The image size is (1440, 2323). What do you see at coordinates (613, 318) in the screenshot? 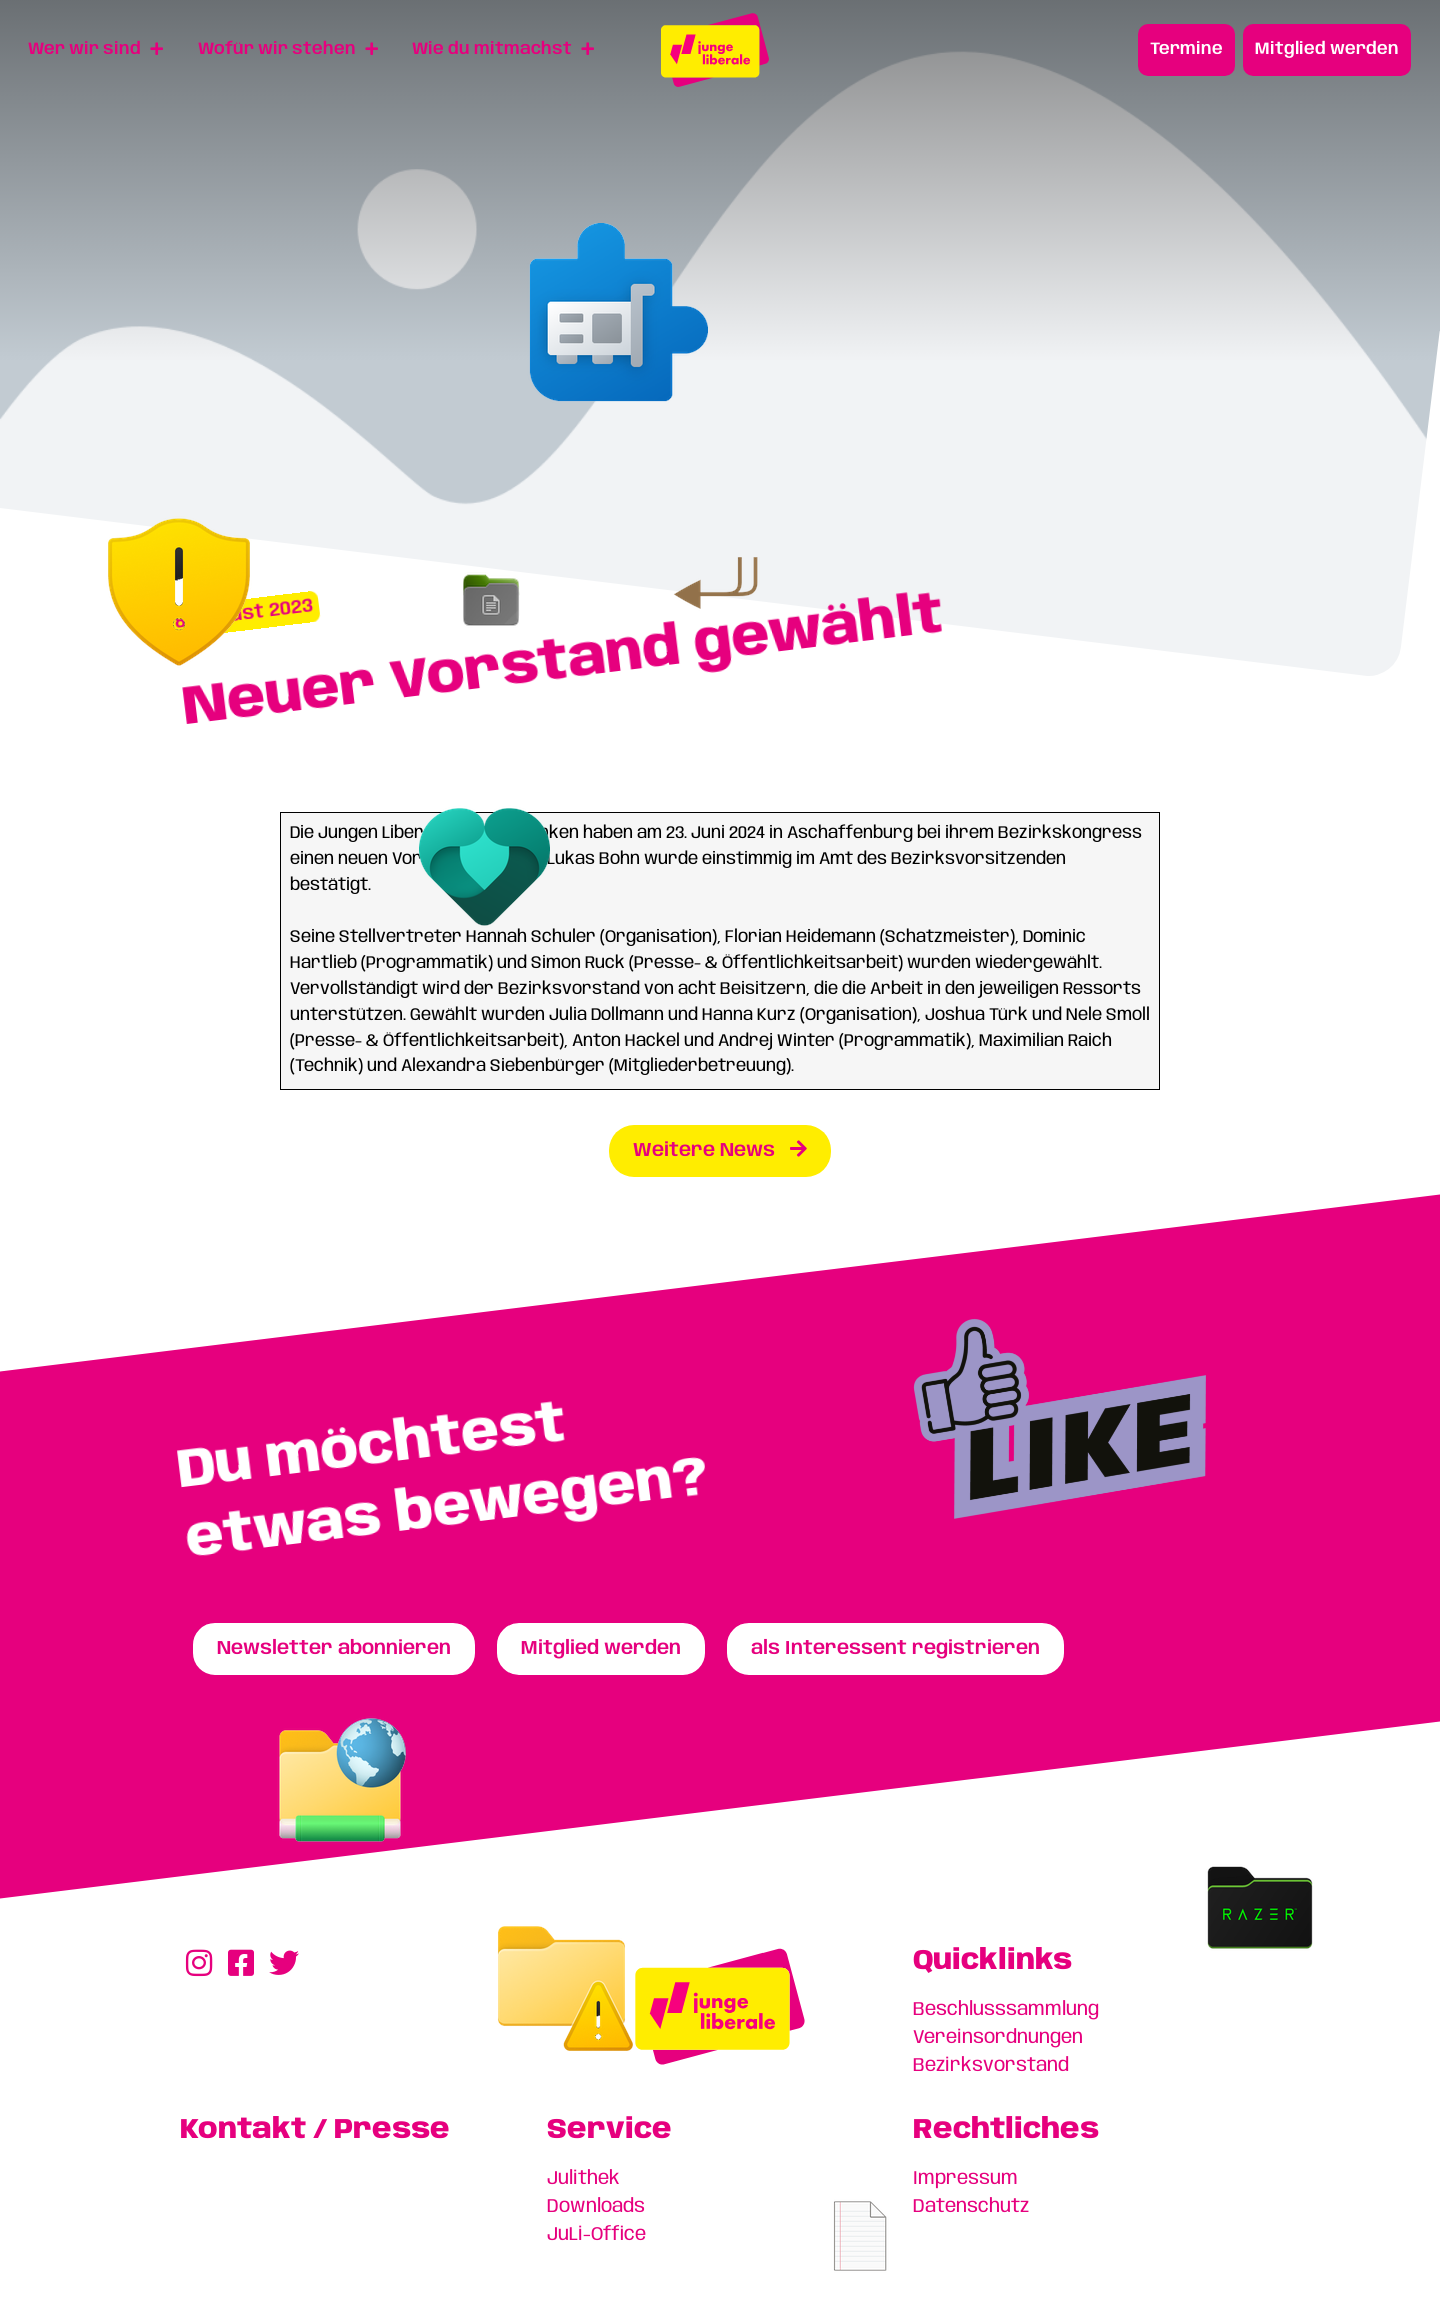
I see `open compatibility settings for apps` at bounding box center [613, 318].